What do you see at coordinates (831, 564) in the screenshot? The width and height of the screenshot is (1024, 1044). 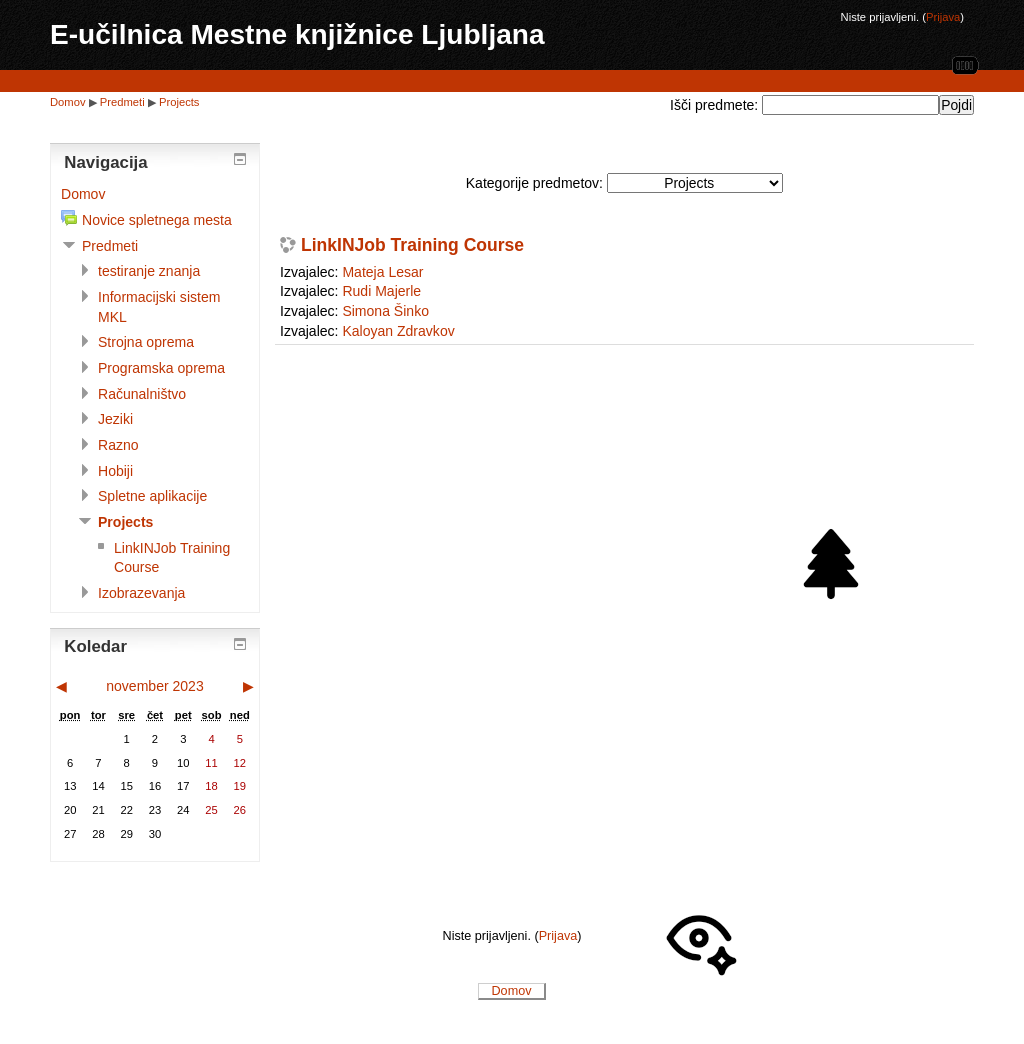 I see `access nature or outdoor categories` at bounding box center [831, 564].